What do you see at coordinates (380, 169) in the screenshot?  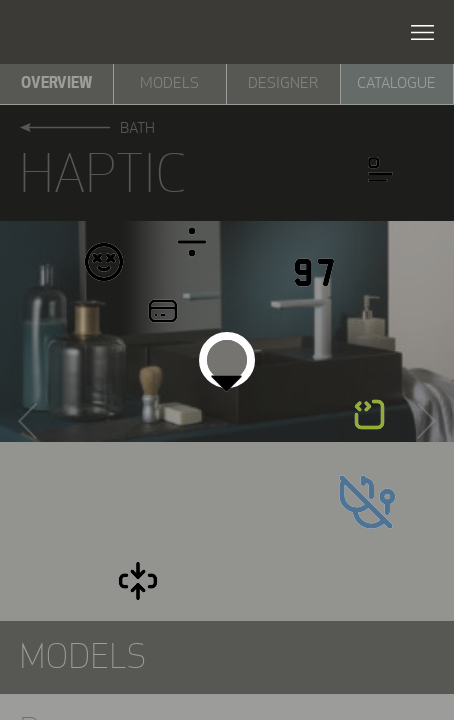 I see `add a caption to an image or media` at bounding box center [380, 169].